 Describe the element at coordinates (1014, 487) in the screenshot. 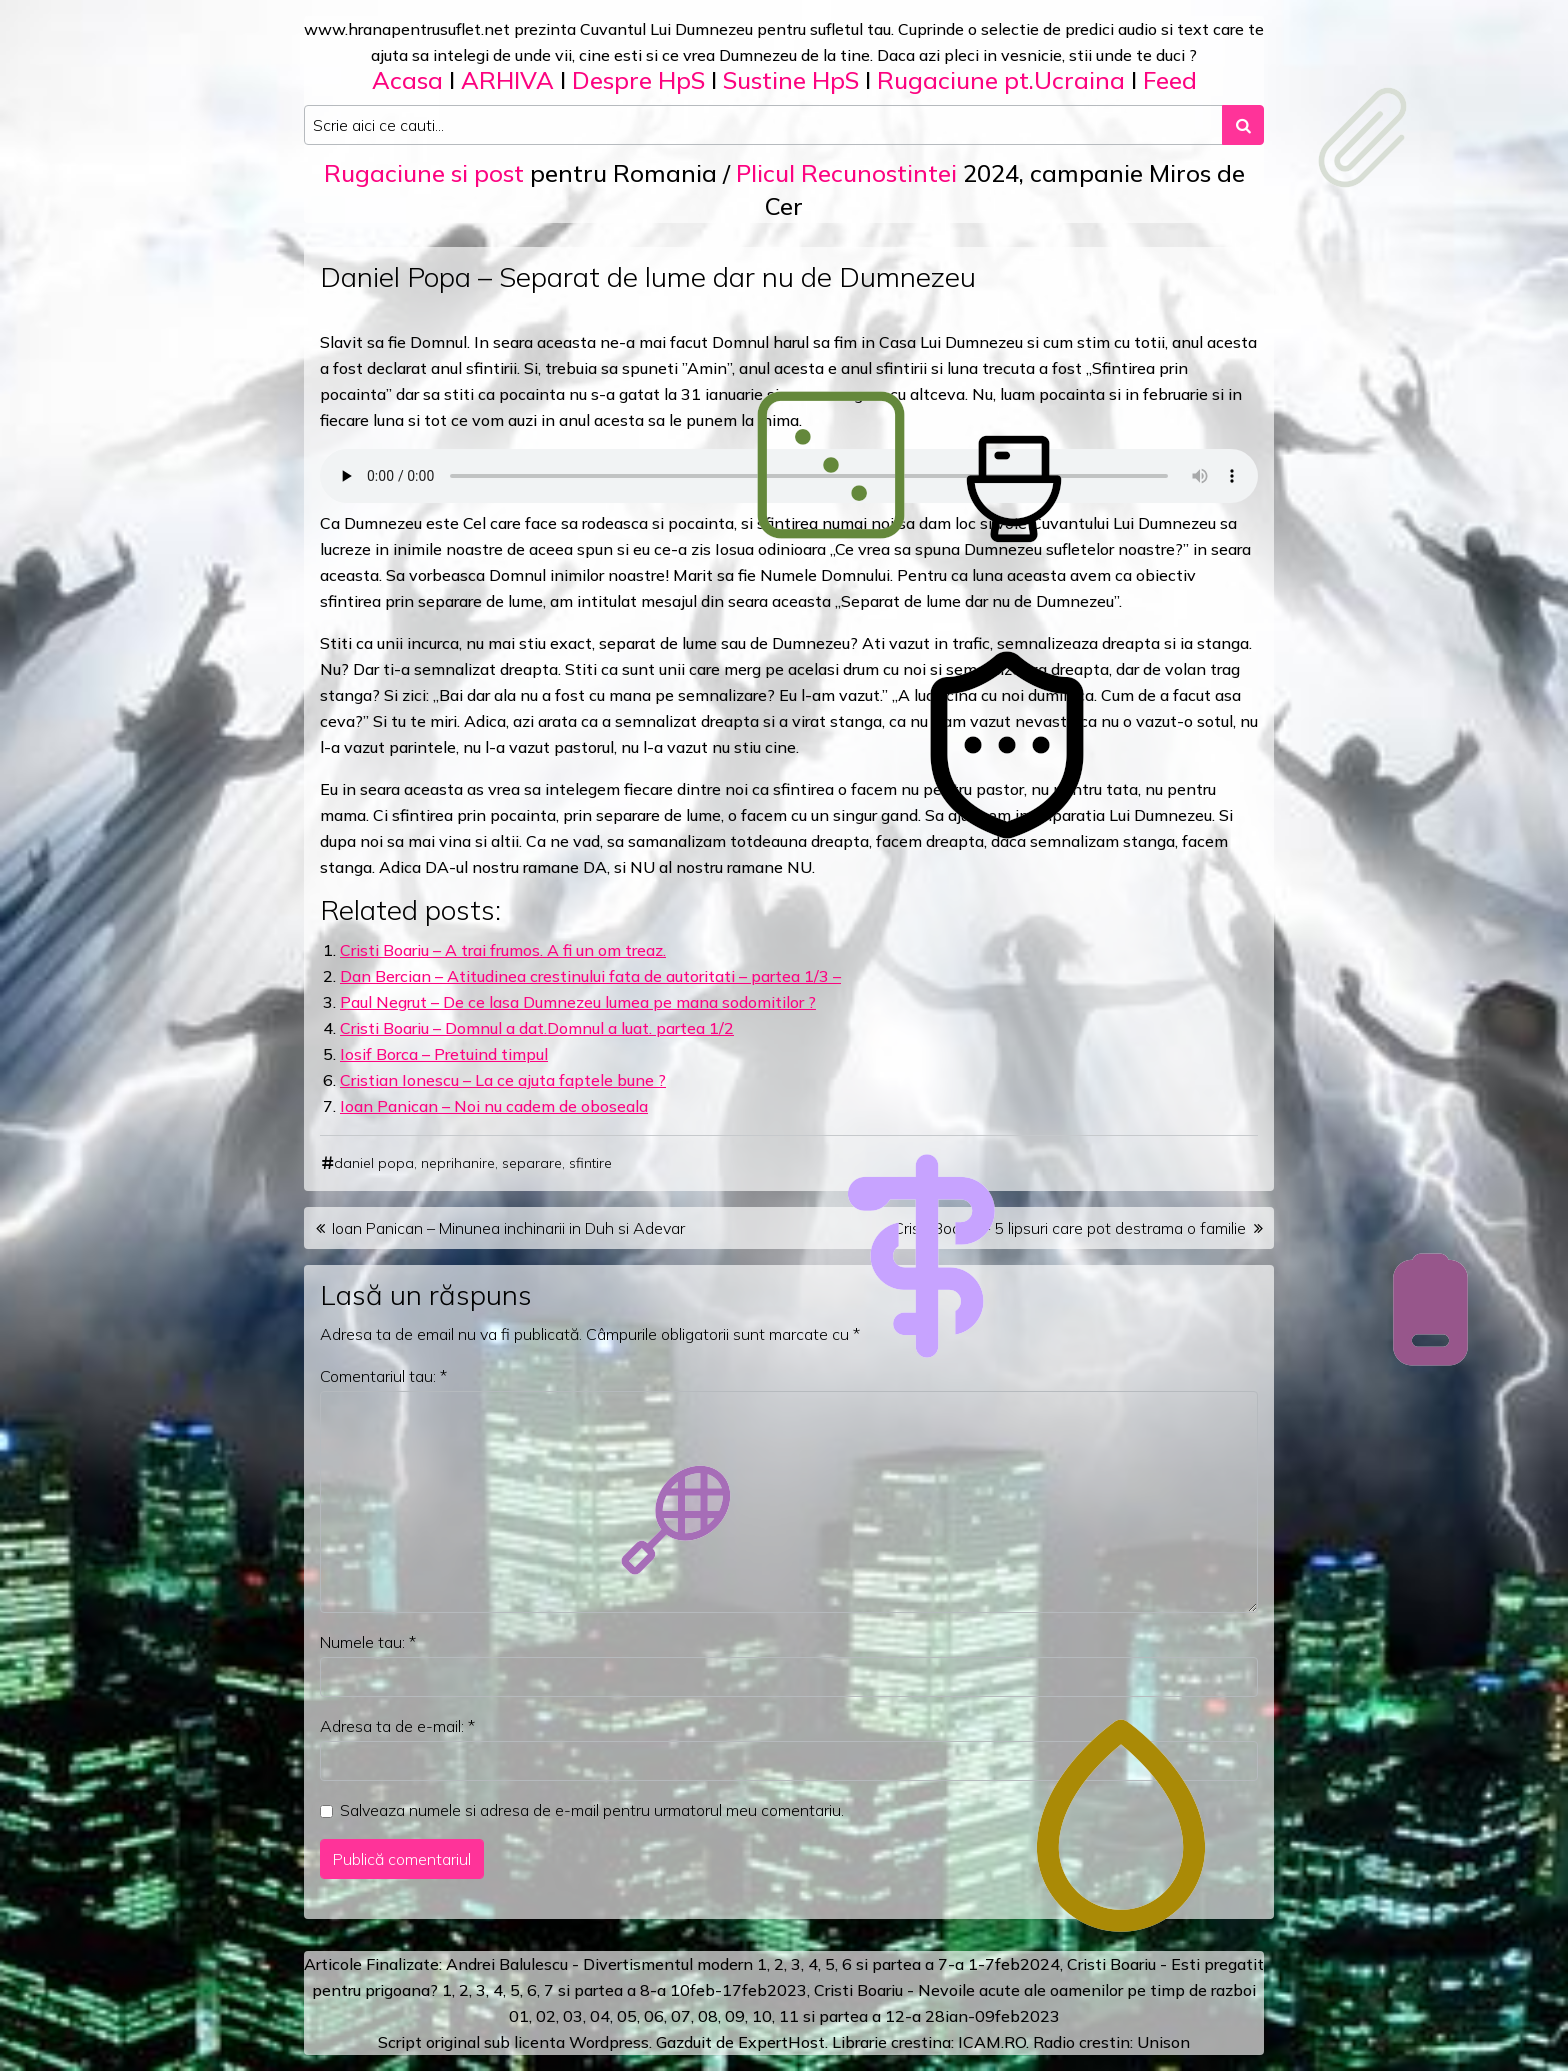

I see `indicates restroom location` at that location.